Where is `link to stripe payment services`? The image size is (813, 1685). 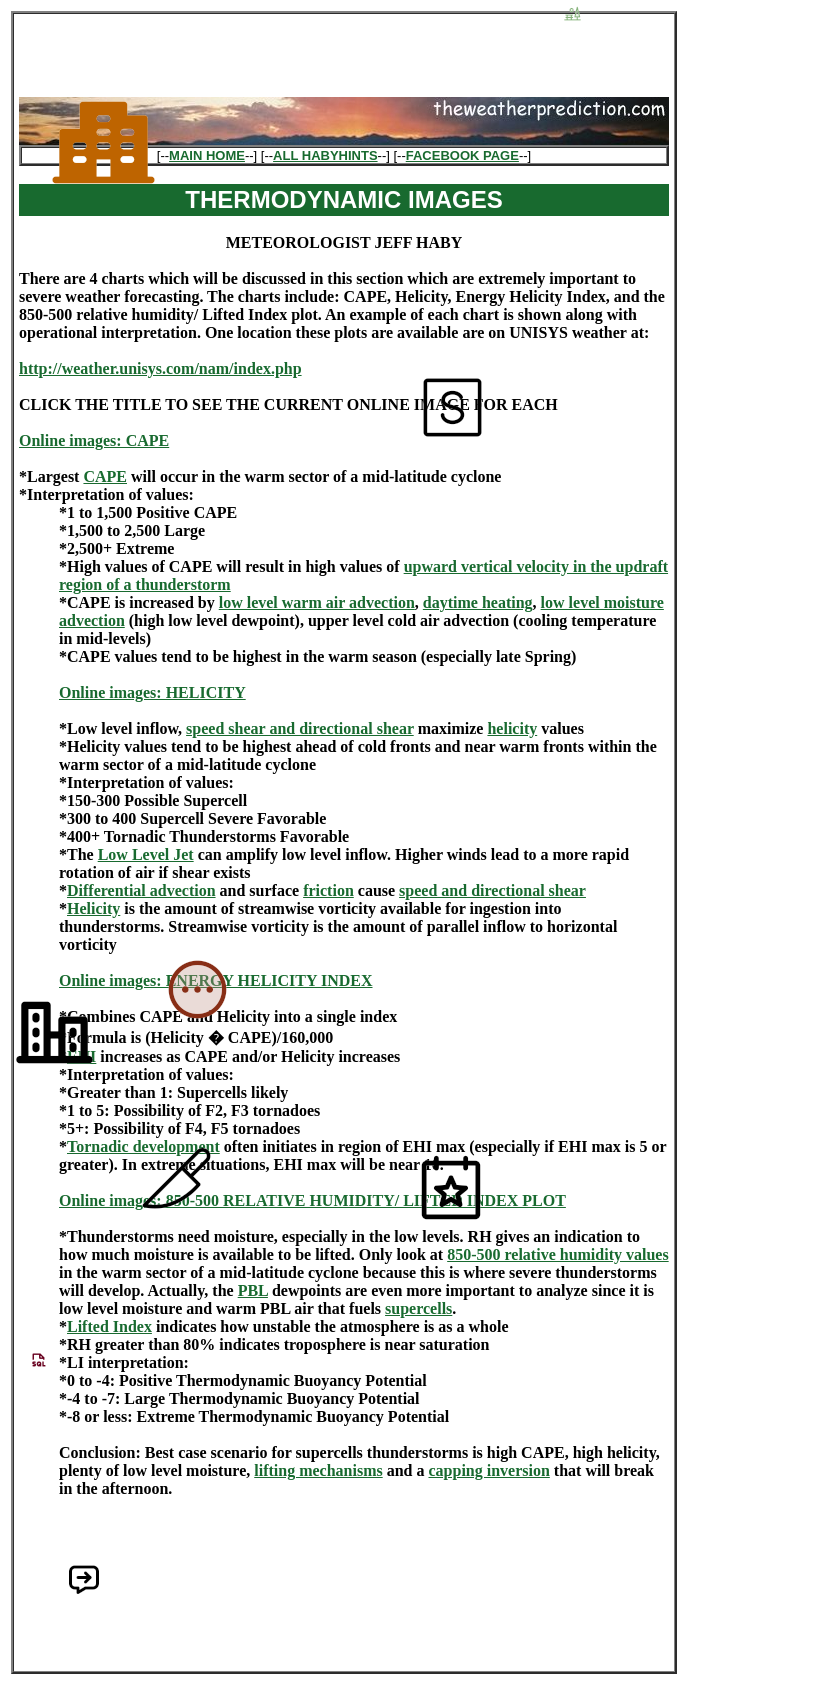
link to stripe payment services is located at coordinates (452, 407).